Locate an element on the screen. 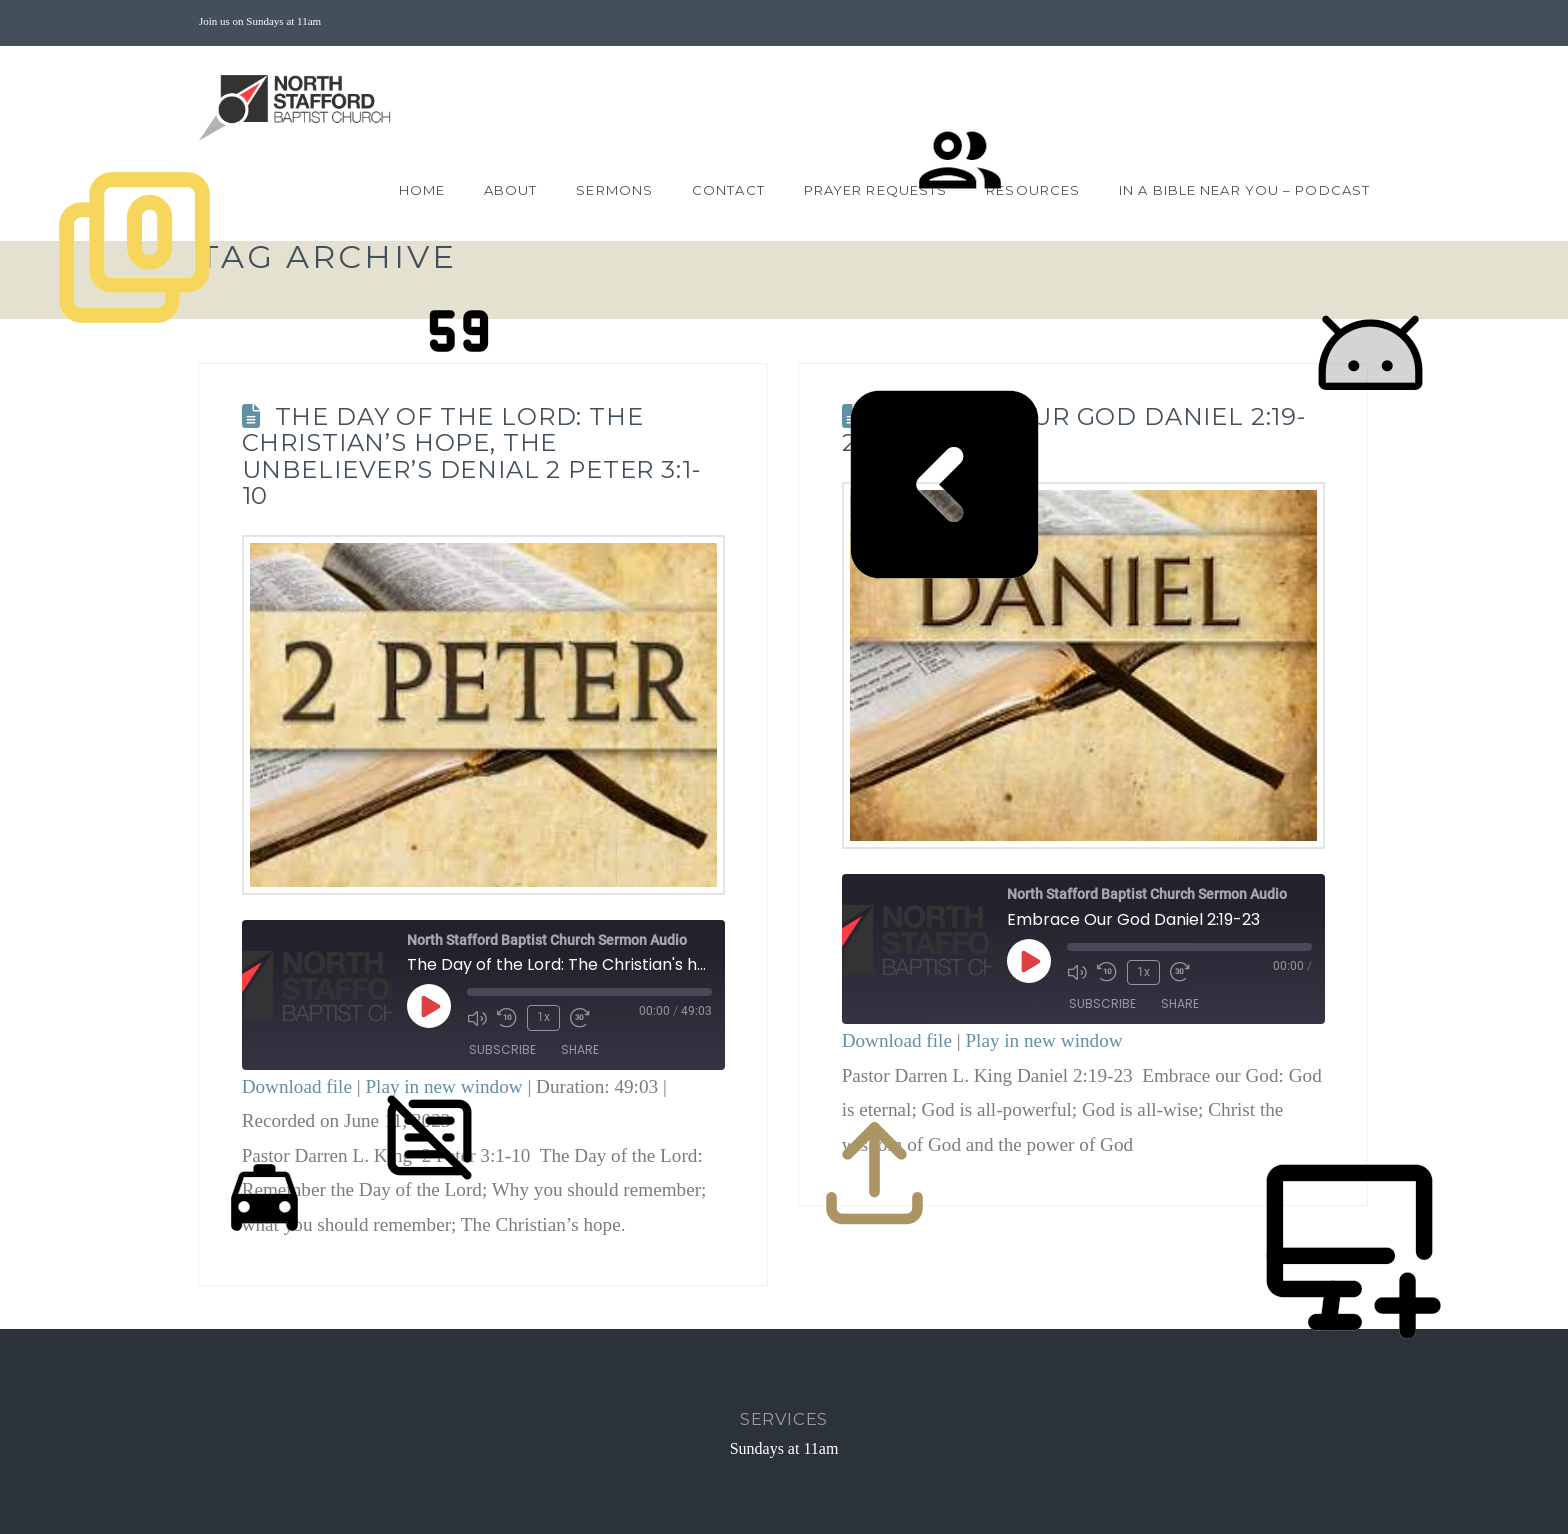  indicates 59 items, notifications, or count is located at coordinates (459, 331).